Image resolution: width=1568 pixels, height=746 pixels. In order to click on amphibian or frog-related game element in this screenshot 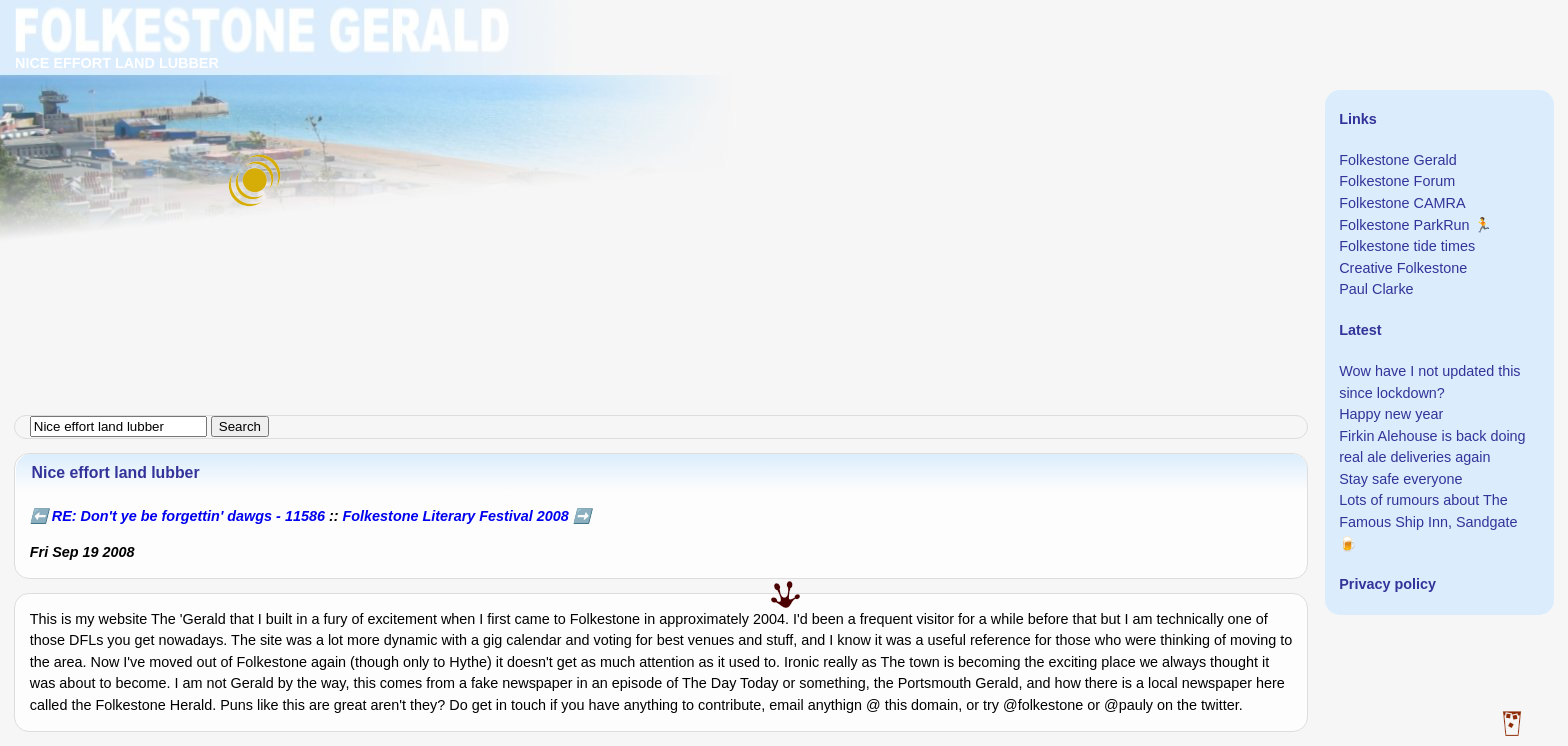, I will do `click(785, 594)`.